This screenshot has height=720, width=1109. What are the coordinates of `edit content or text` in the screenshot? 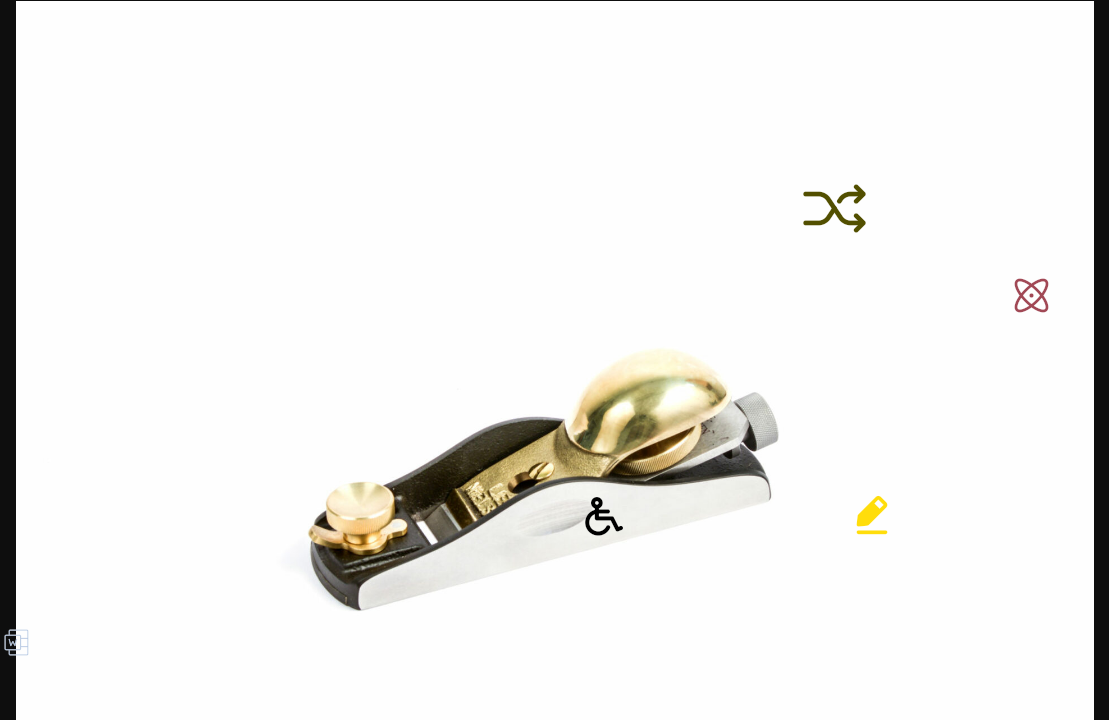 It's located at (872, 515).